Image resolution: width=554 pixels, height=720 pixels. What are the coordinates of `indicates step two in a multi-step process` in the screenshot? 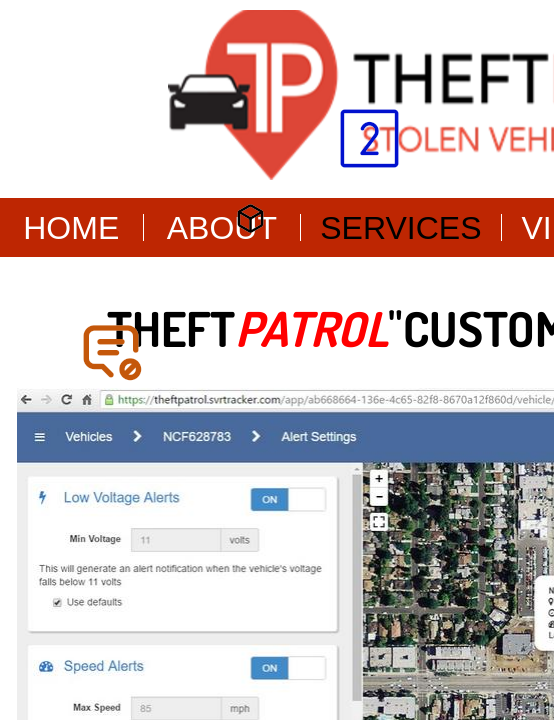 It's located at (369, 138).